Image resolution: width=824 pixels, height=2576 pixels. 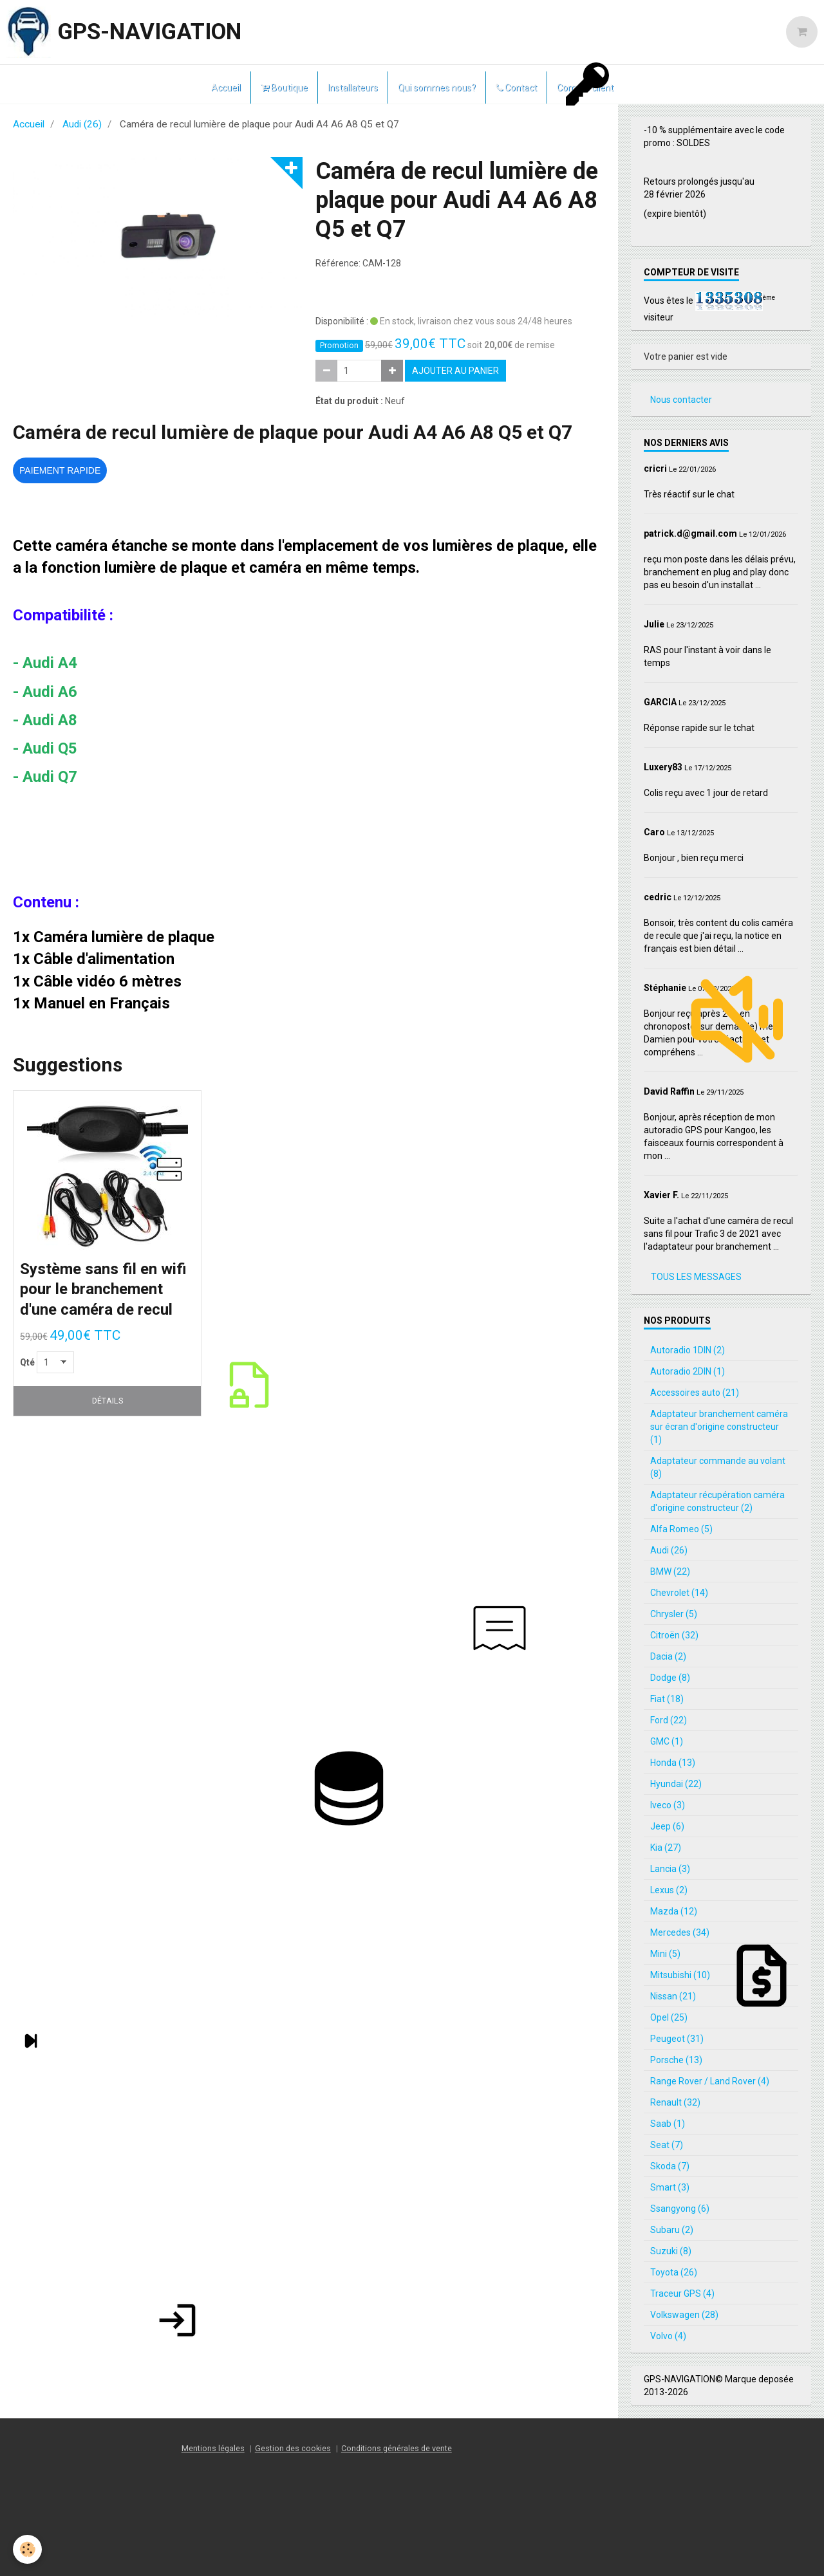 I want to click on sign in to your account, so click(x=177, y=2320).